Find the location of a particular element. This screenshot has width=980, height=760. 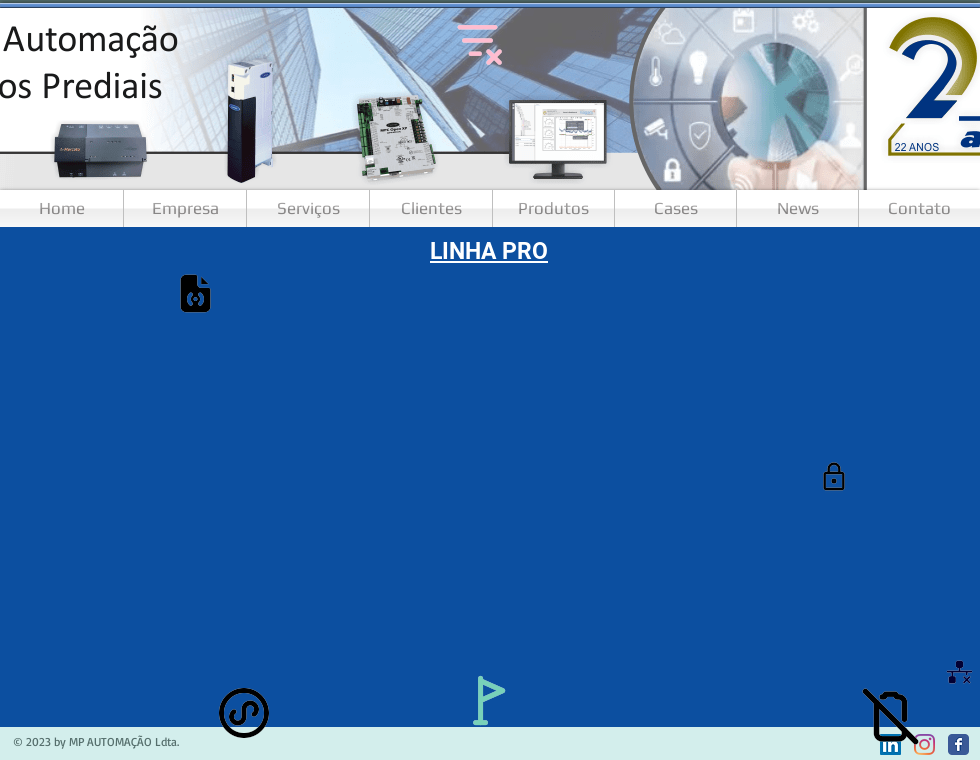

open WeChat miniprogram is located at coordinates (244, 713).